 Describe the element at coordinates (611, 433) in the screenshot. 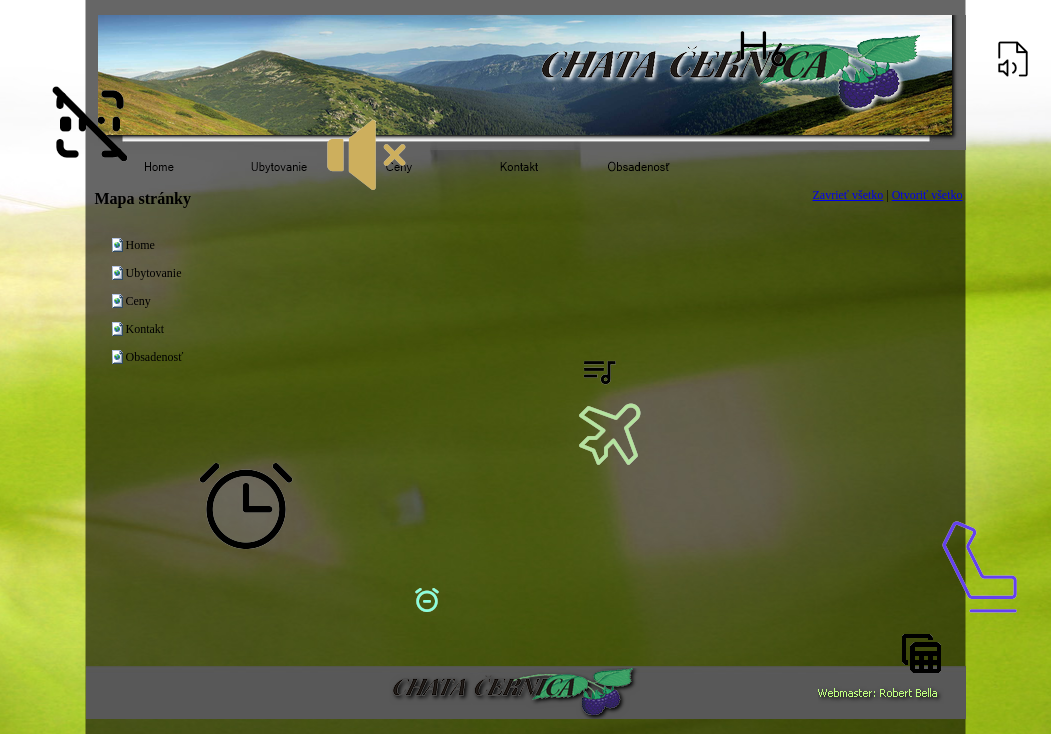

I see `enable airplane mode` at that location.